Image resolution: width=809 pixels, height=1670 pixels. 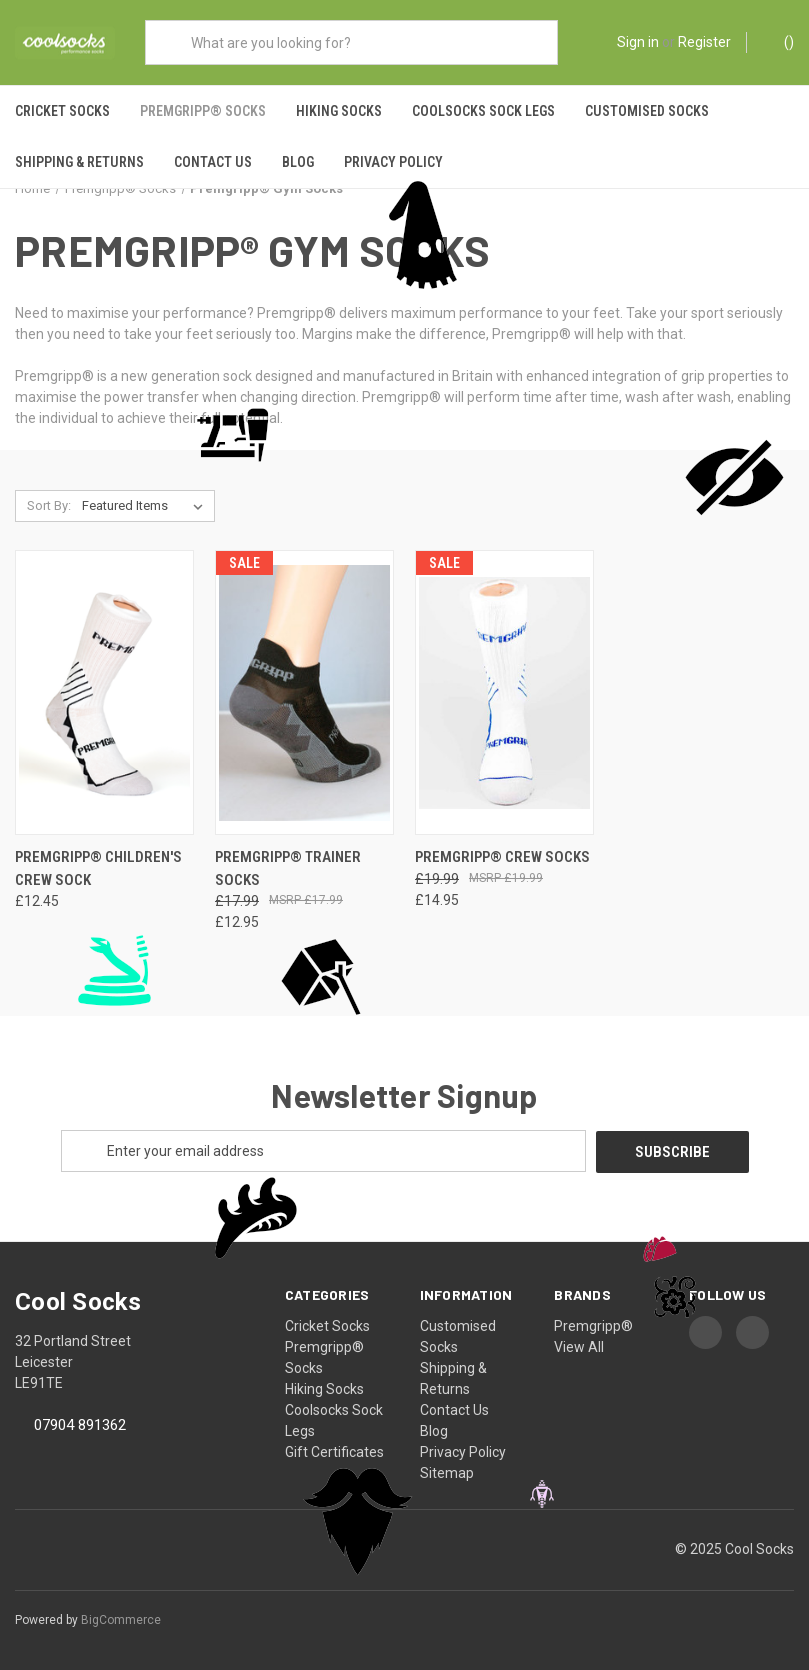 What do you see at coordinates (675, 1297) in the screenshot?
I see `decorative floral element for game UI` at bounding box center [675, 1297].